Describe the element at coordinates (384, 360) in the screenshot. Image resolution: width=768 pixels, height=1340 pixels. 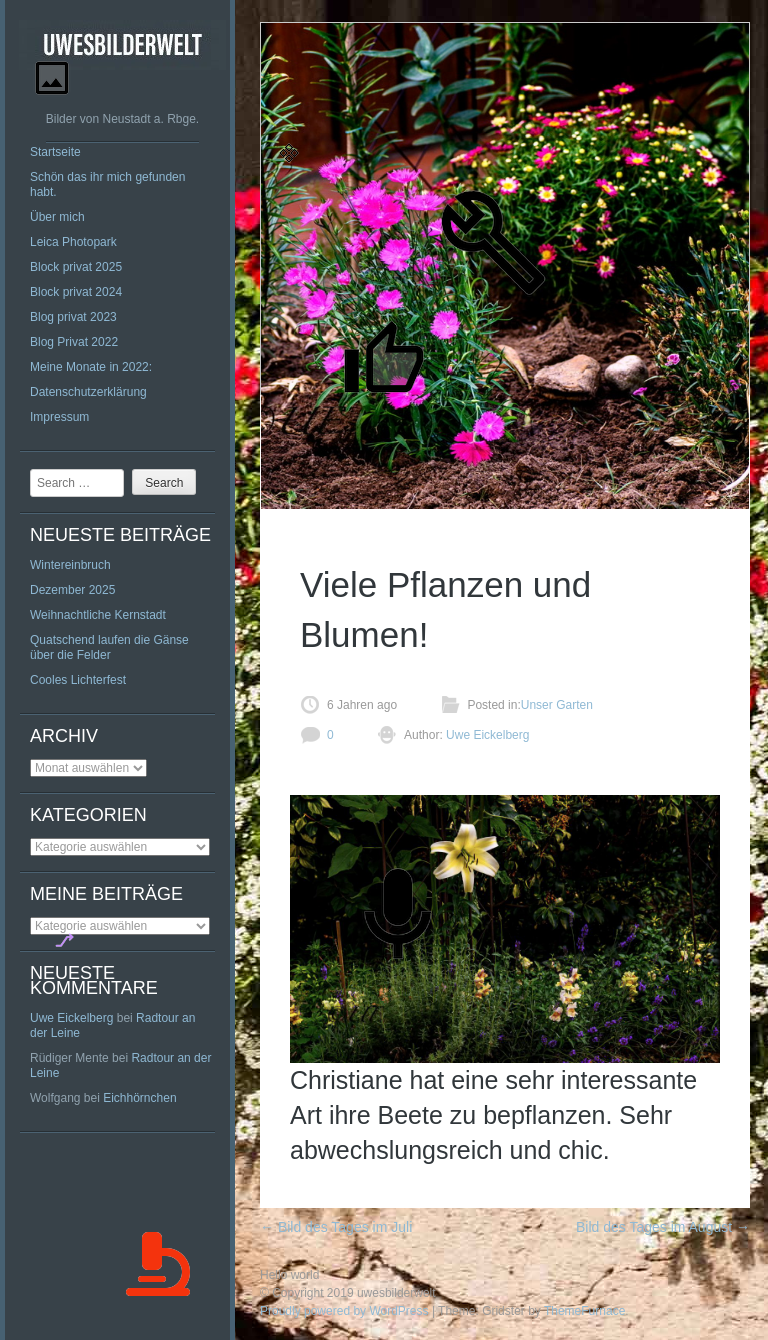
I see `like or upvote content` at that location.